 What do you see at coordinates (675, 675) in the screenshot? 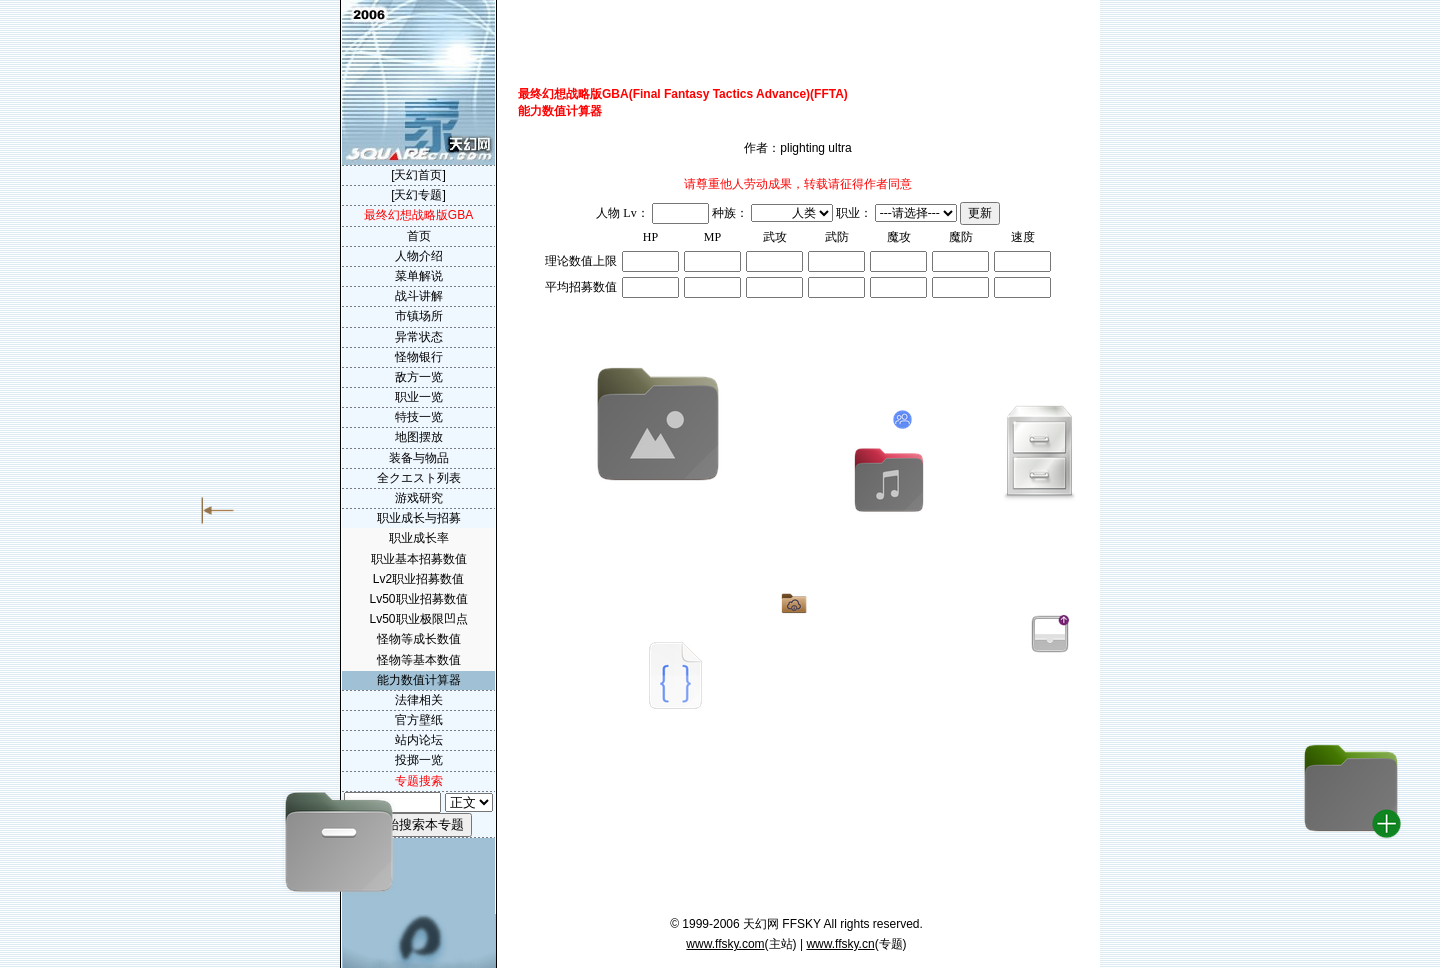
I see `a CSS stylesheet file` at bounding box center [675, 675].